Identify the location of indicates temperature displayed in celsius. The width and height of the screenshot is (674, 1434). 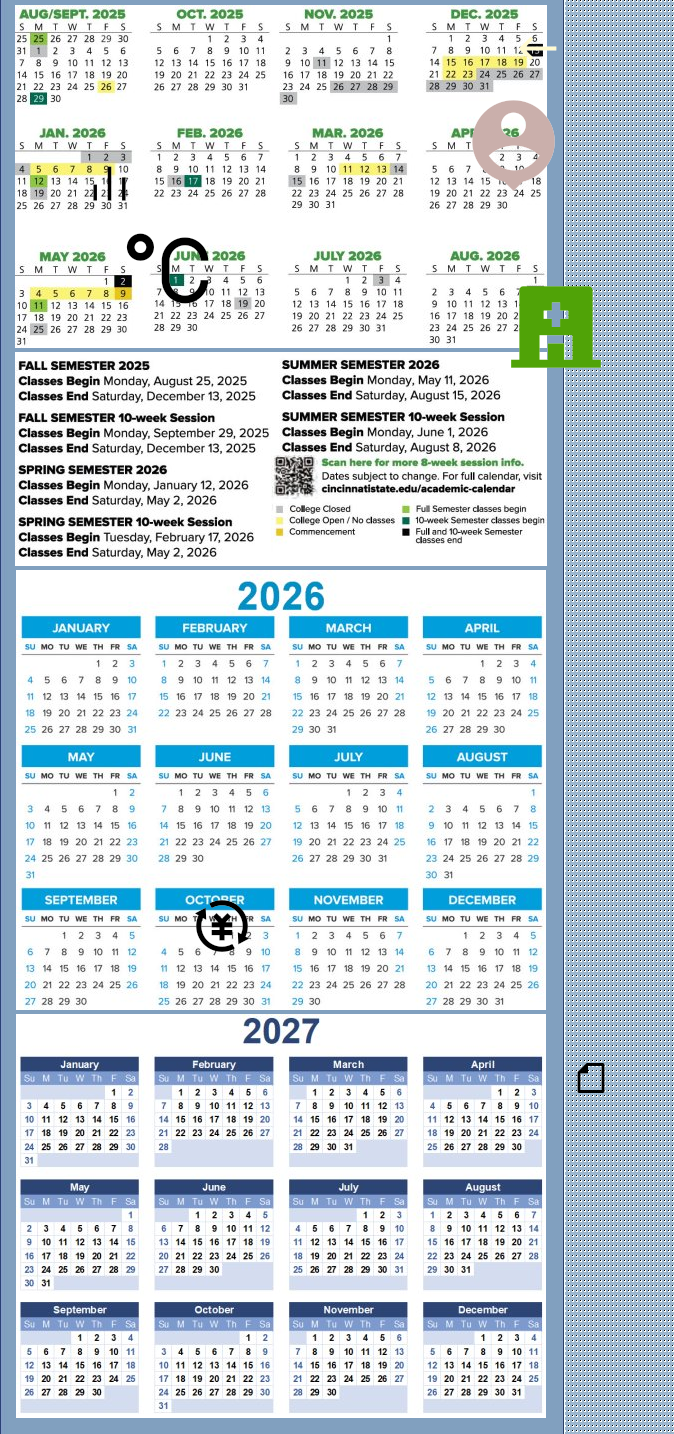
(169, 268).